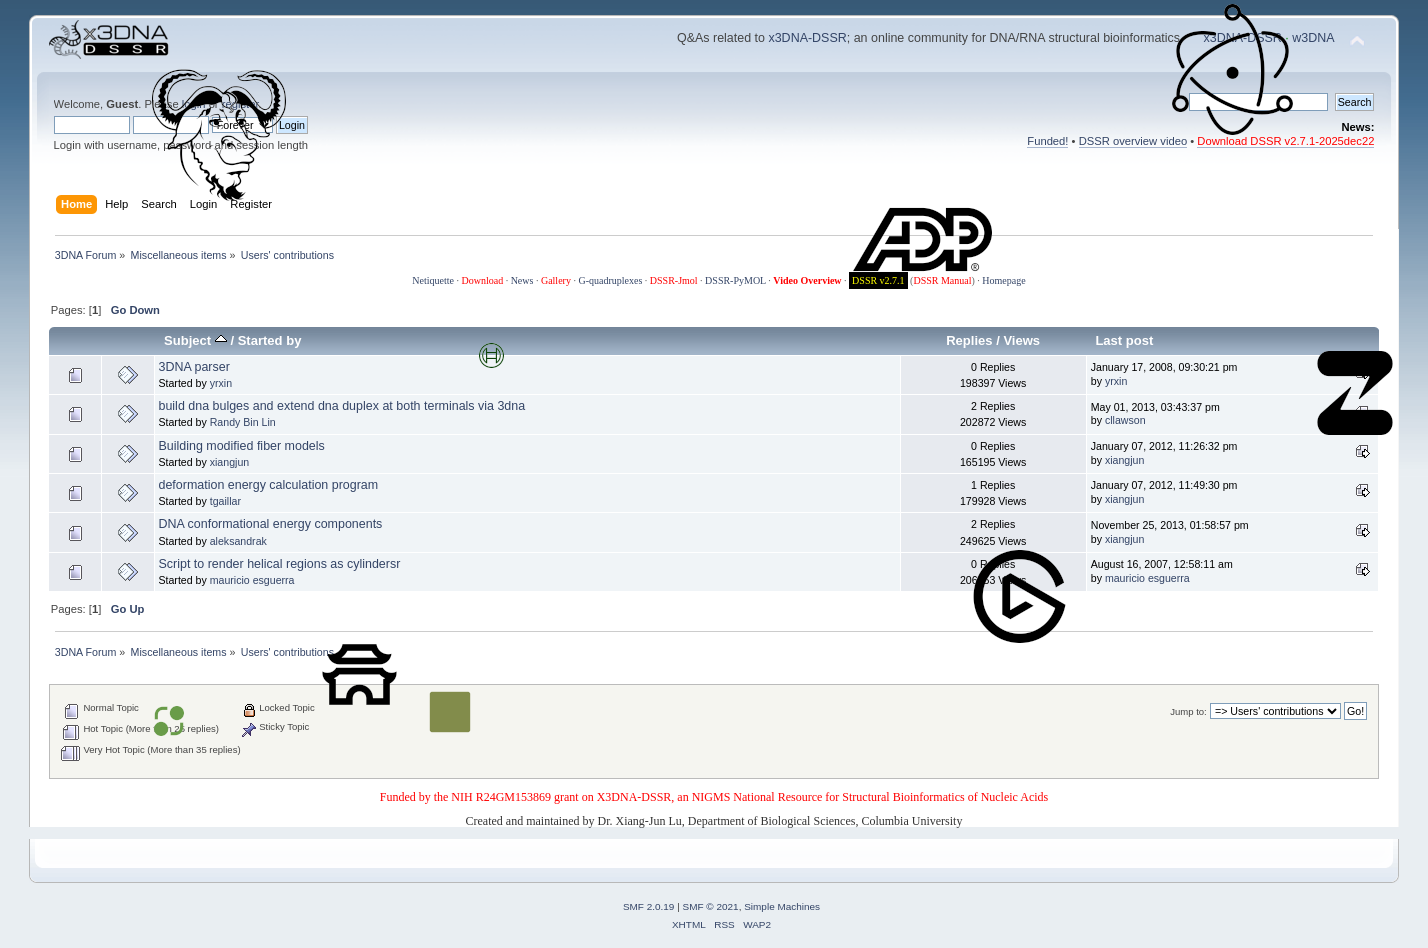  What do you see at coordinates (1019, 596) in the screenshot?
I see `elgato brand logo` at bounding box center [1019, 596].